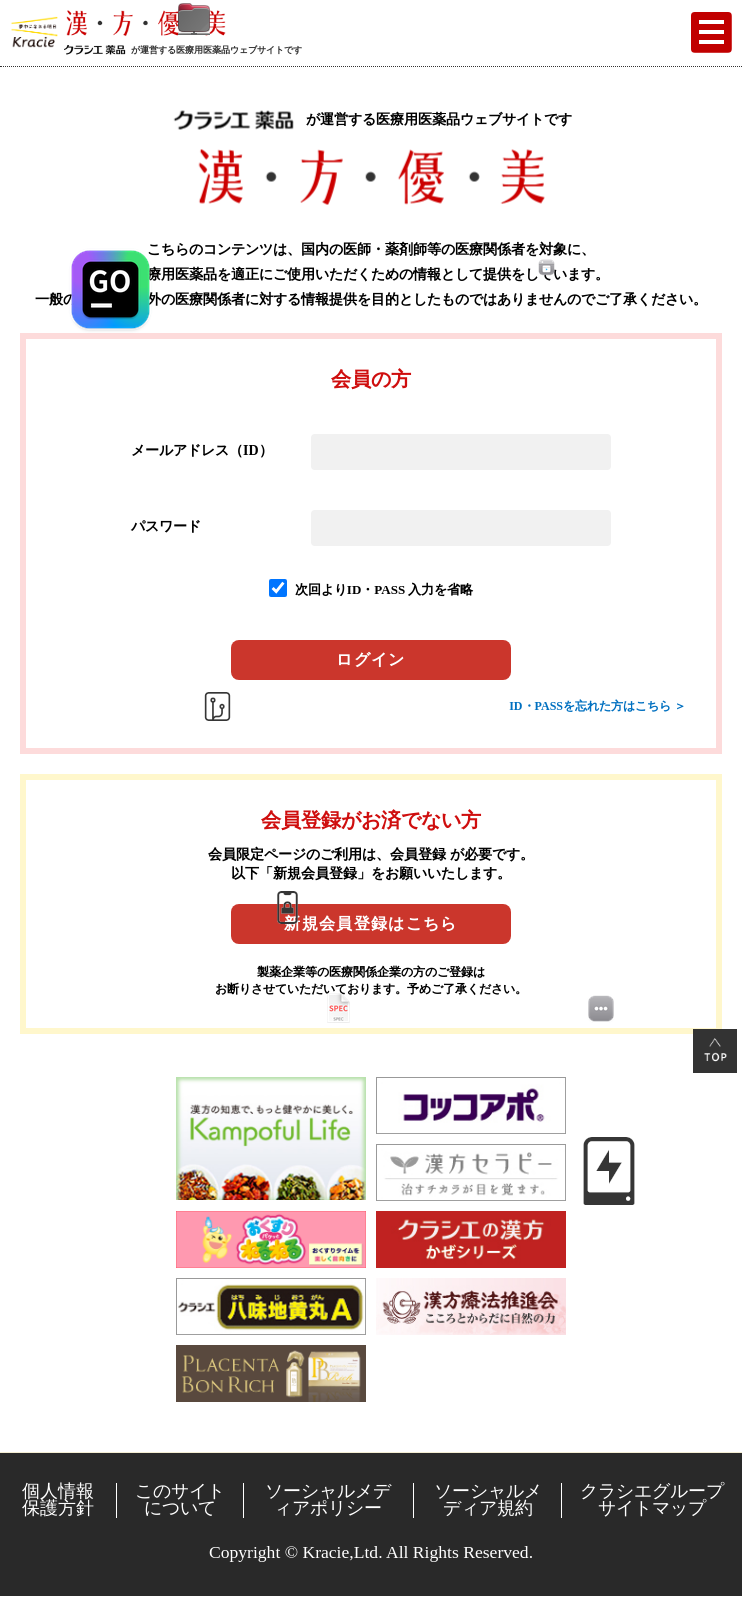 The image size is (742, 1601). I want to click on access a remote or network folder, so click(194, 19).